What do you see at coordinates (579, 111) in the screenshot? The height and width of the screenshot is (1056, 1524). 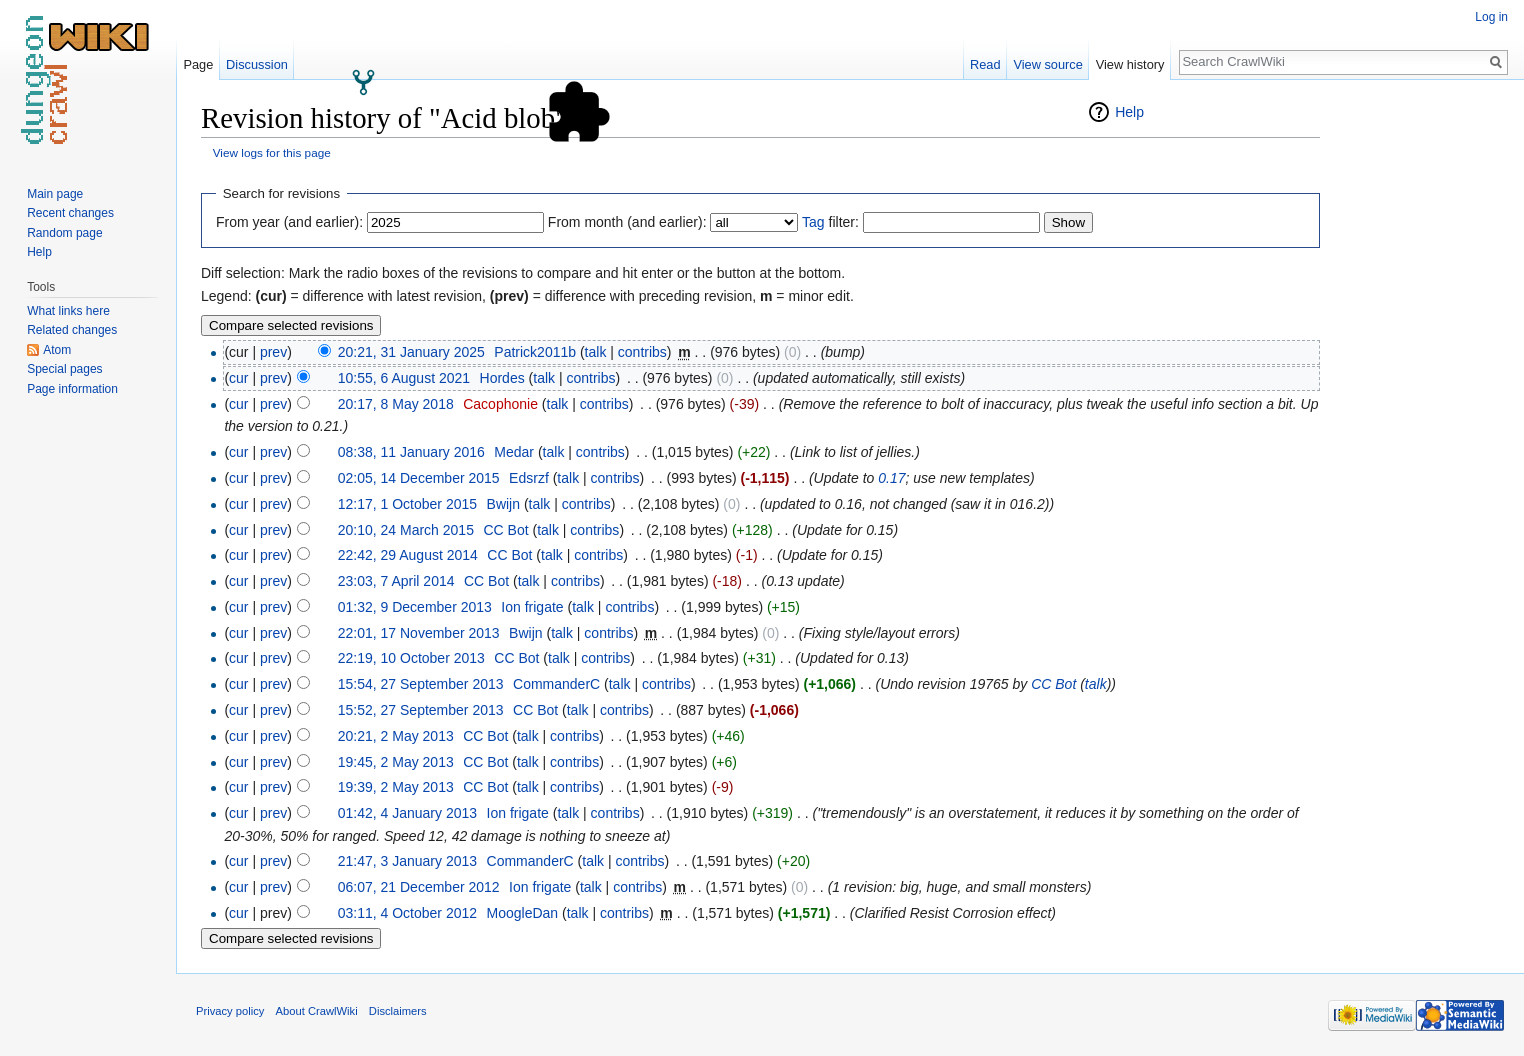 I see `manage browser extensions` at bounding box center [579, 111].